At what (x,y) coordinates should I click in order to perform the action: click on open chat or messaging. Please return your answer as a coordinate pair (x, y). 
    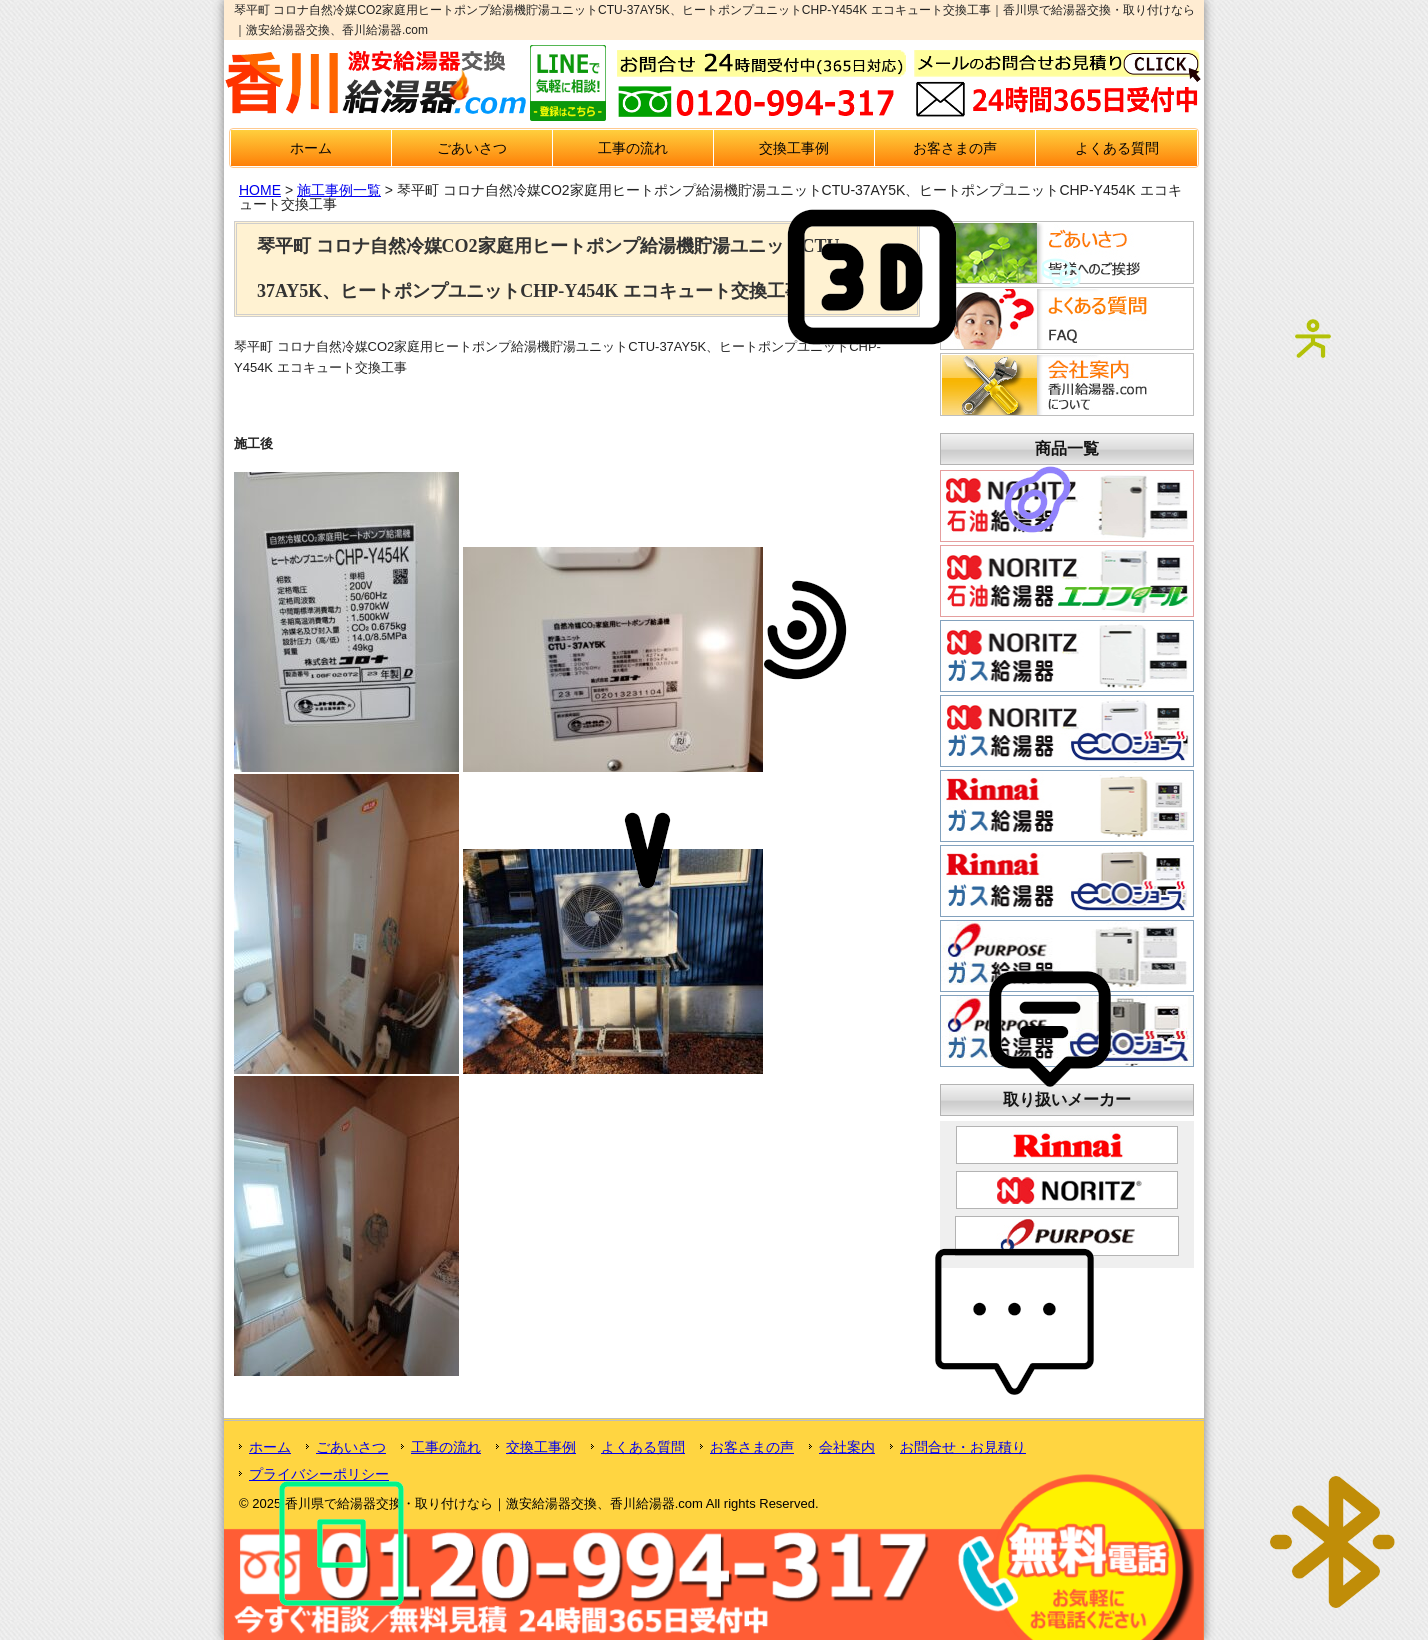
    Looking at the image, I should click on (1014, 1315).